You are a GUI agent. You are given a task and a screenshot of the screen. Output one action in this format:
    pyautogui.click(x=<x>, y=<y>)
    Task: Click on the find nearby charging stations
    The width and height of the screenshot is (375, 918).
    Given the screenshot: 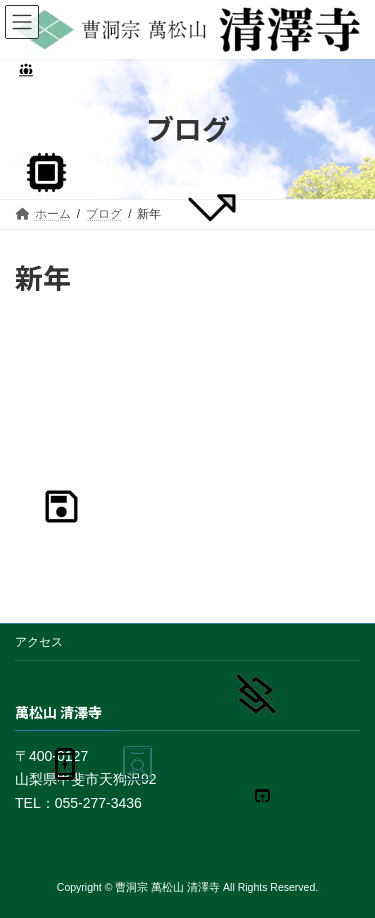 What is the action you would take?
    pyautogui.click(x=65, y=764)
    